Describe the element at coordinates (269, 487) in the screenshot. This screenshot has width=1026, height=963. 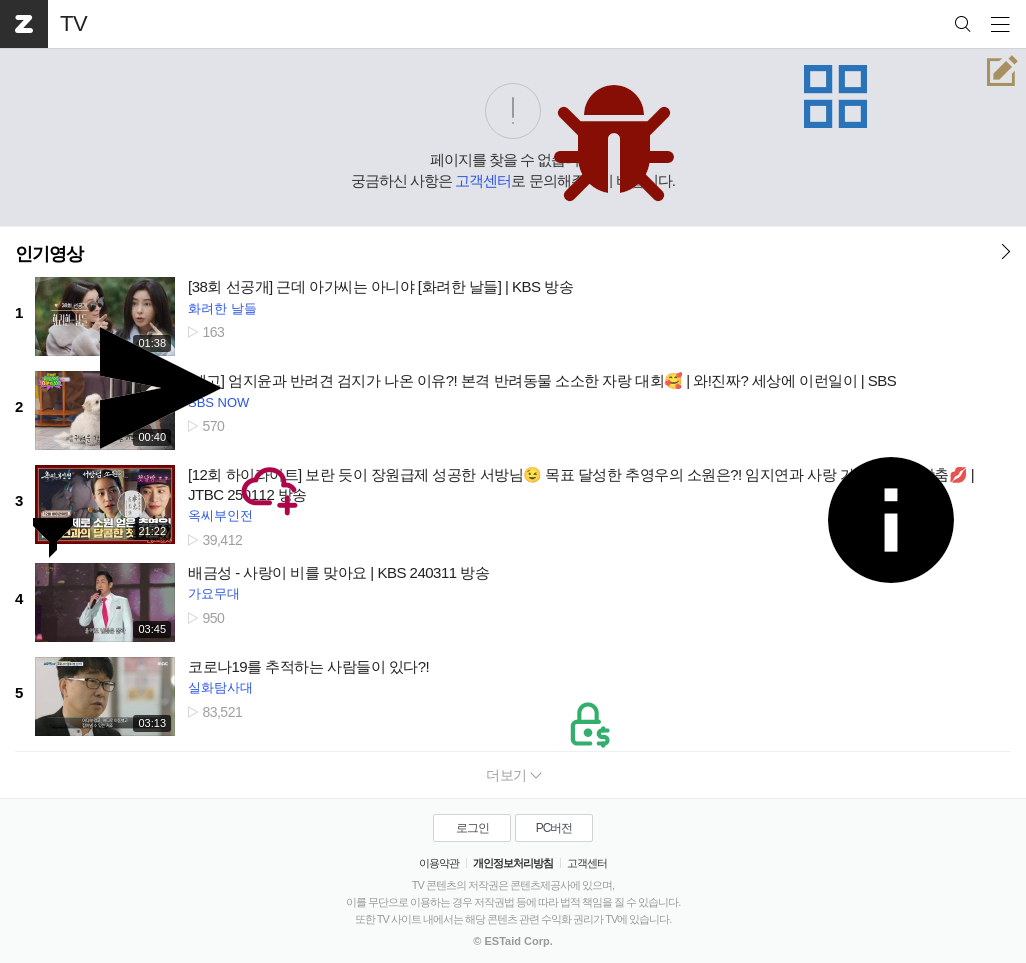
I see `upload a new file to cloud storage` at that location.